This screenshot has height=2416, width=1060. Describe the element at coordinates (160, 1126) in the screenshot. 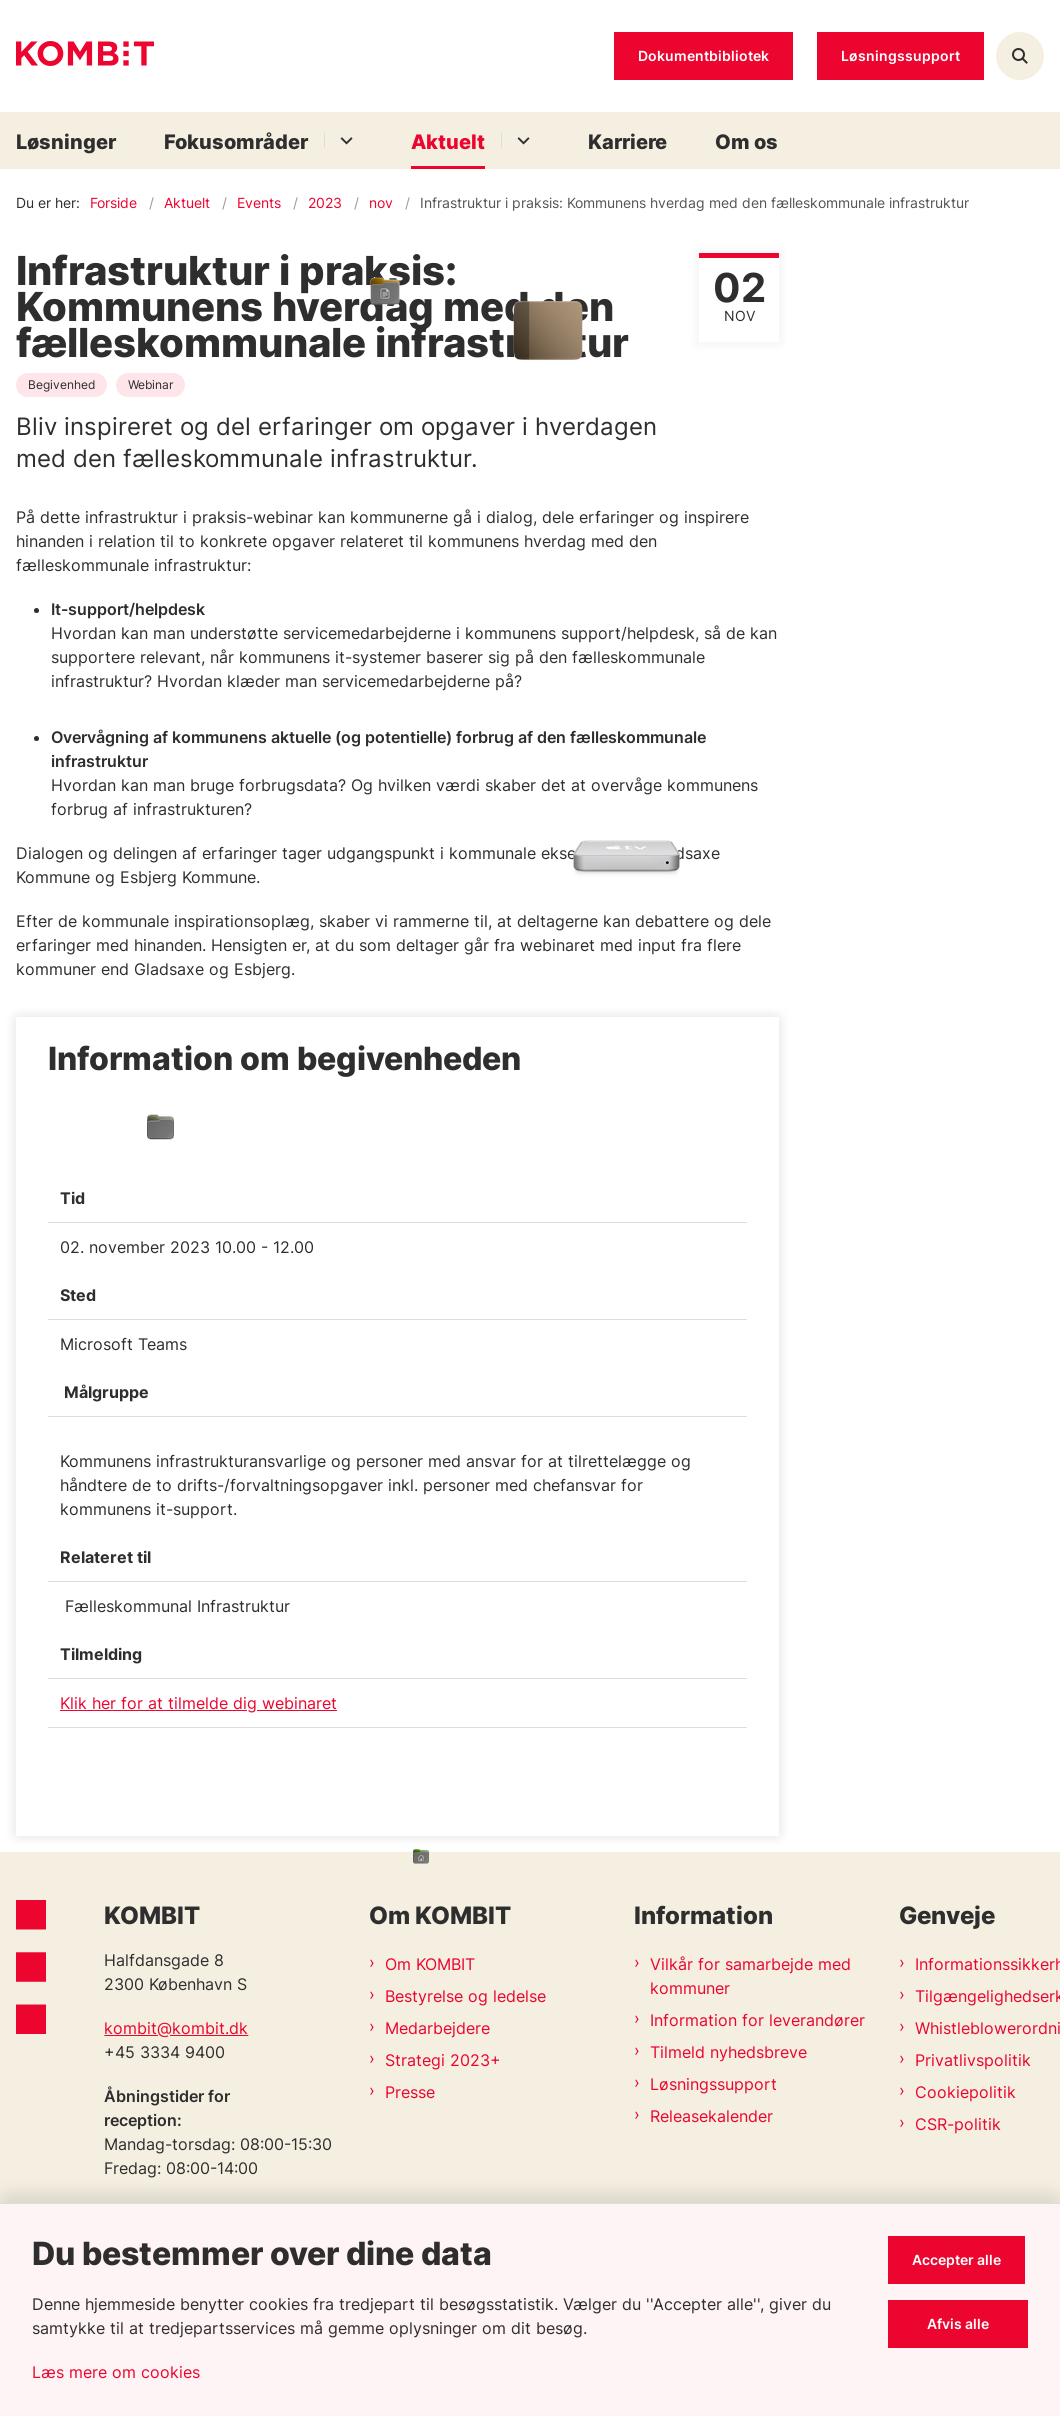

I see `open a folder or directory` at that location.